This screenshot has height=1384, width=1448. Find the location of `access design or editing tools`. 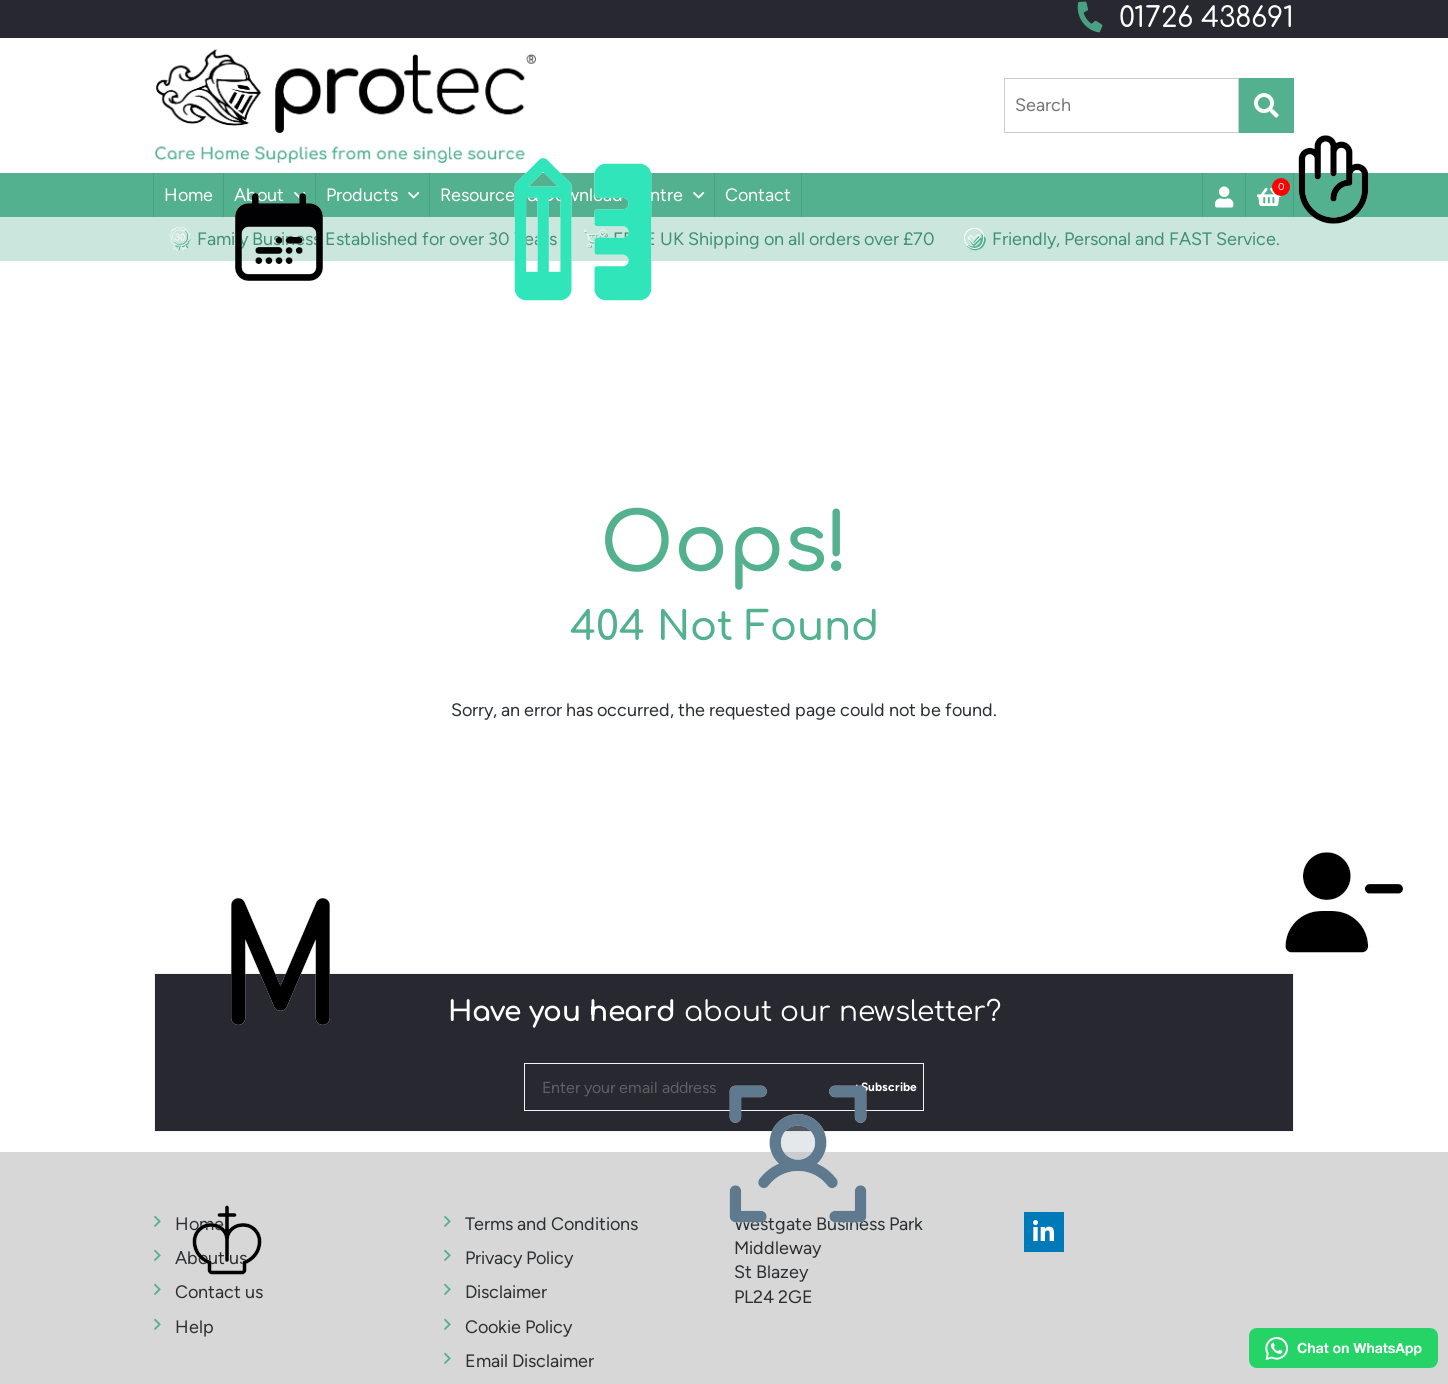

access design or editing tools is located at coordinates (583, 232).